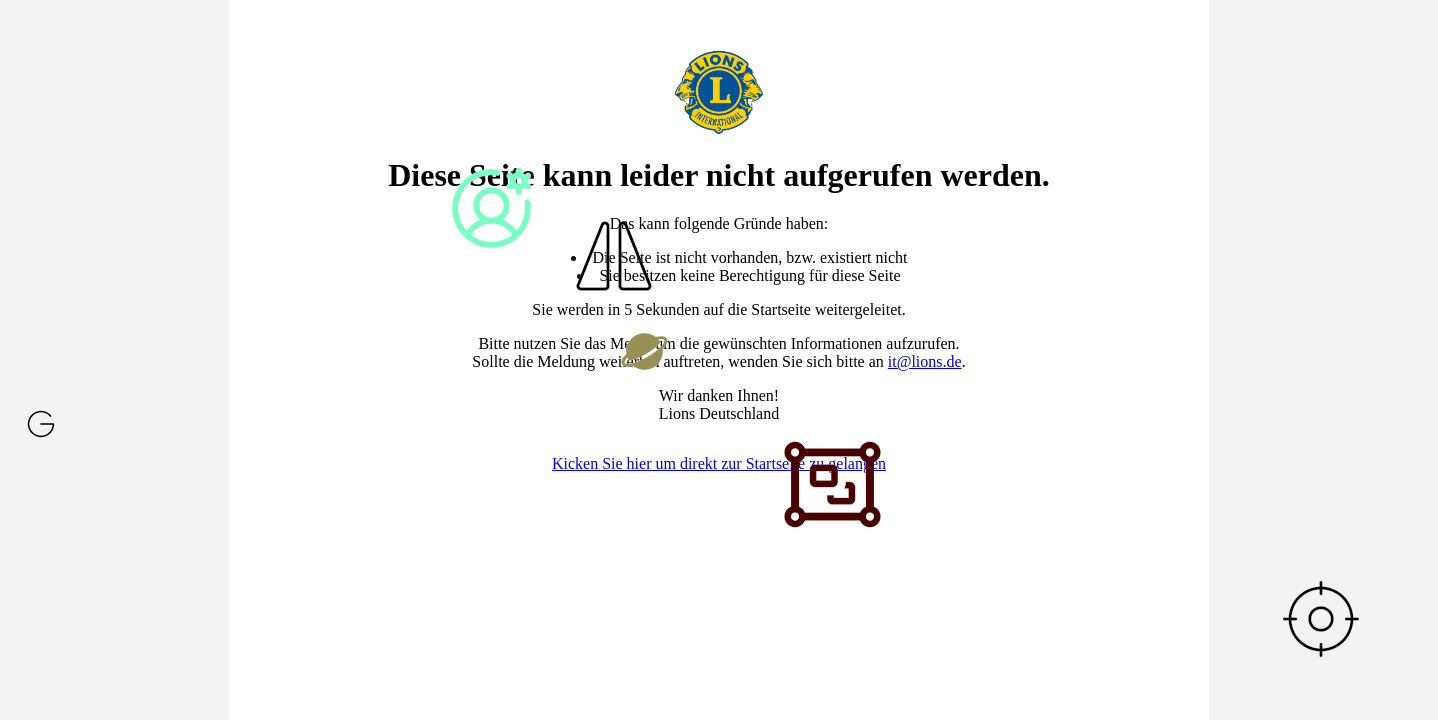  I want to click on center or focus on current location, so click(1321, 619).